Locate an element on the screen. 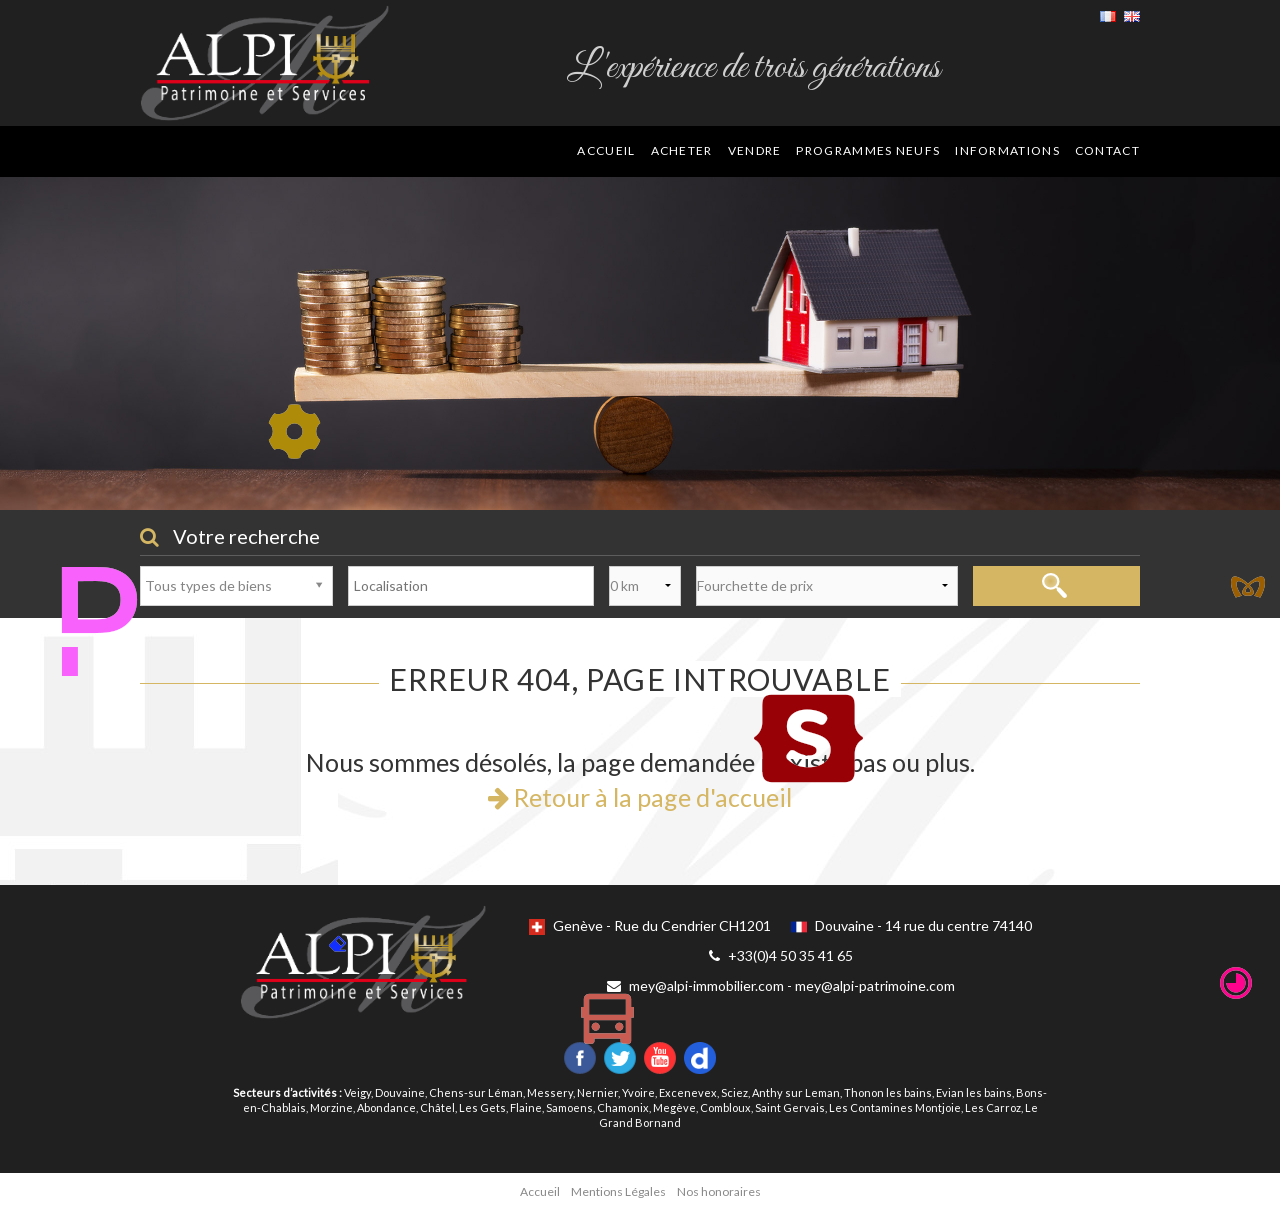 This screenshot has height=1208, width=1280. open PagerDuty incident management app is located at coordinates (99, 621).